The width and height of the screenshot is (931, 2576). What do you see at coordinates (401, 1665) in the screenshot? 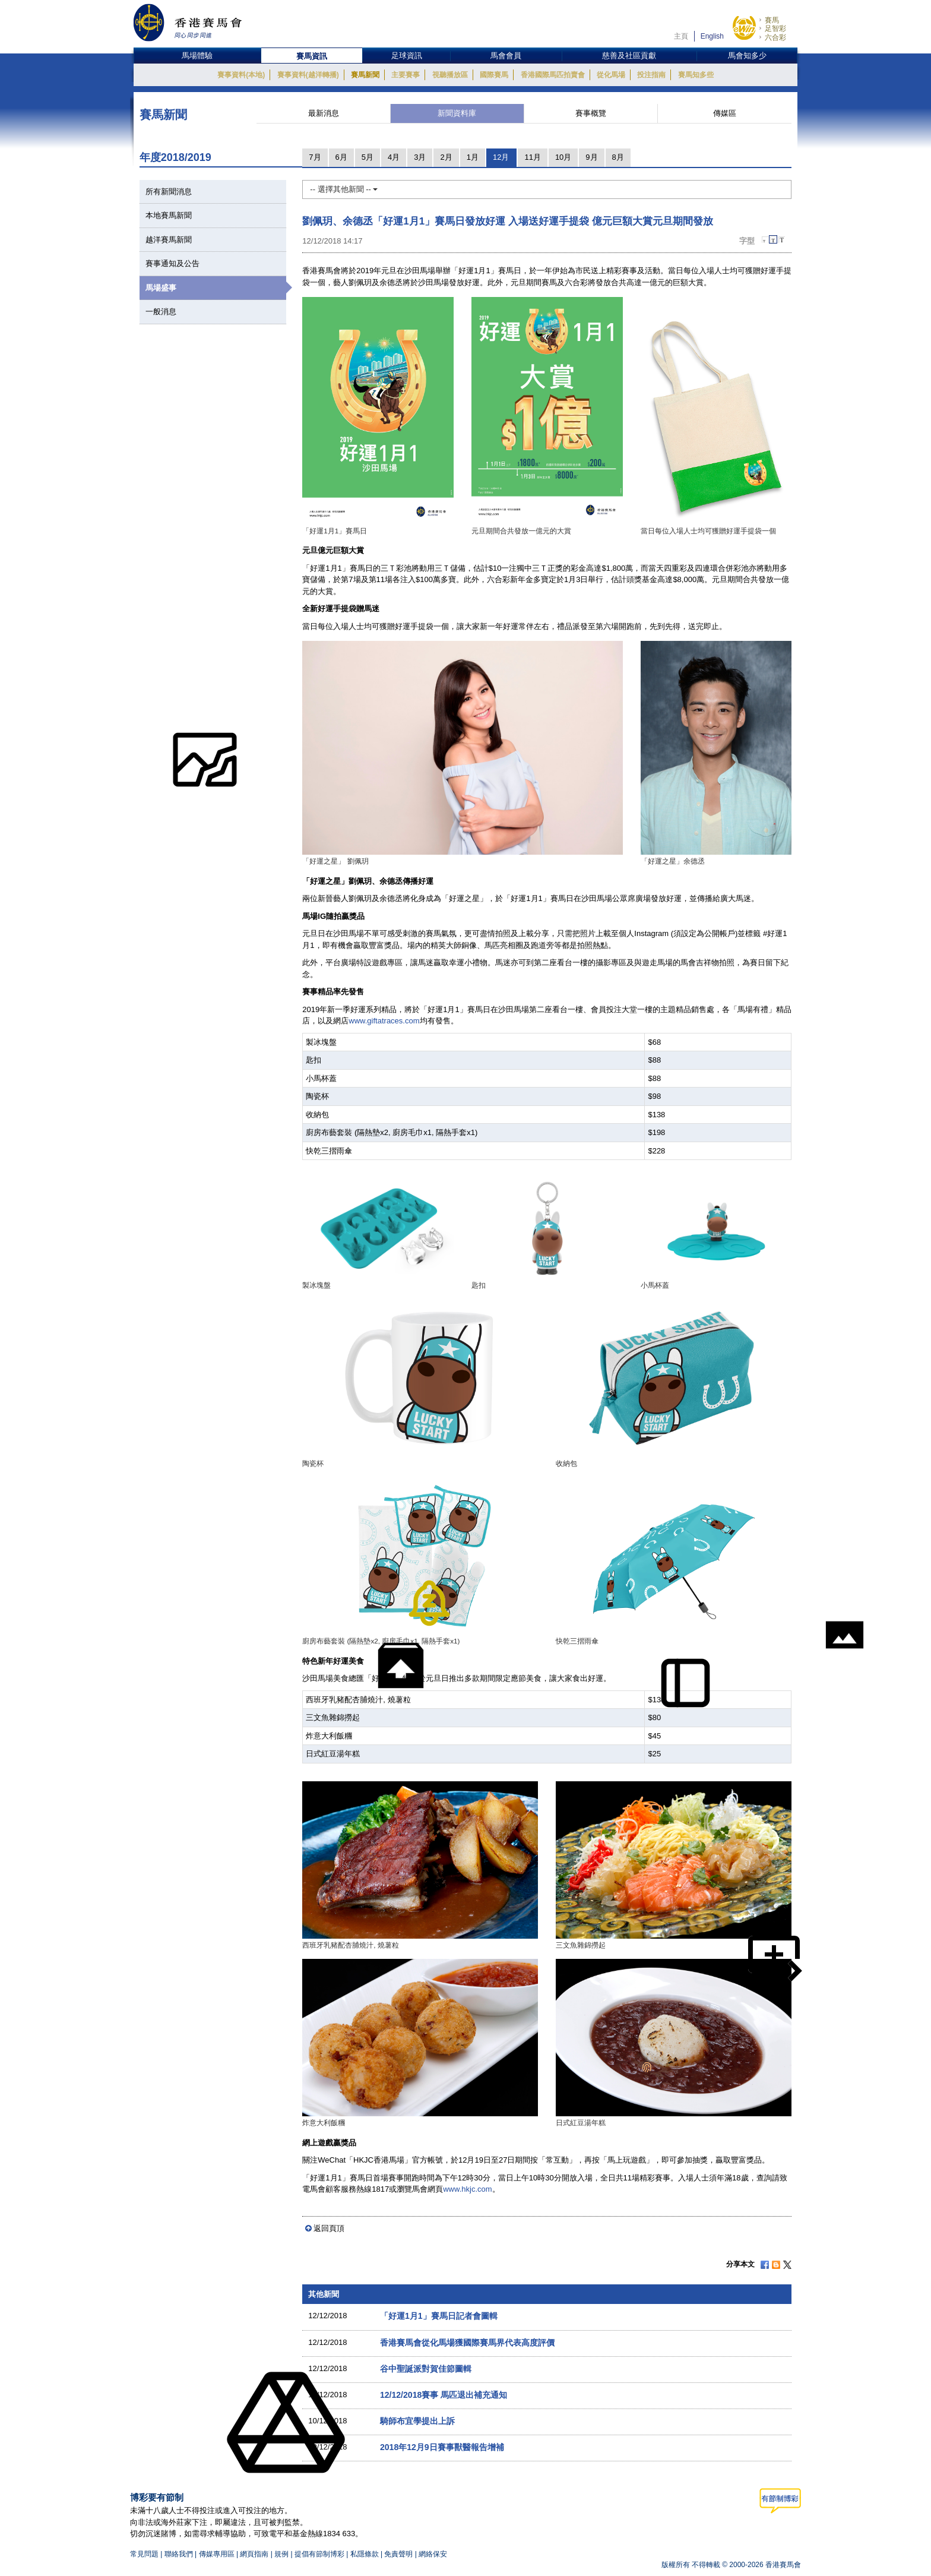
I see `unarchive an item or message` at bounding box center [401, 1665].